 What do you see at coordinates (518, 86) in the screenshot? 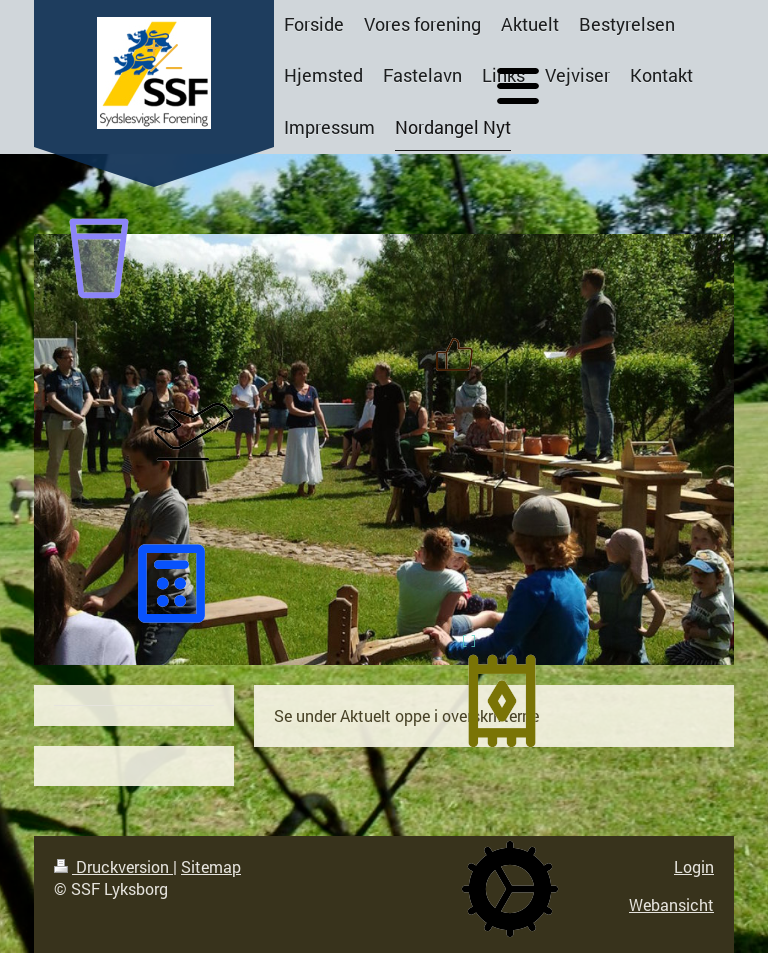
I see `open navigation menu` at bounding box center [518, 86].